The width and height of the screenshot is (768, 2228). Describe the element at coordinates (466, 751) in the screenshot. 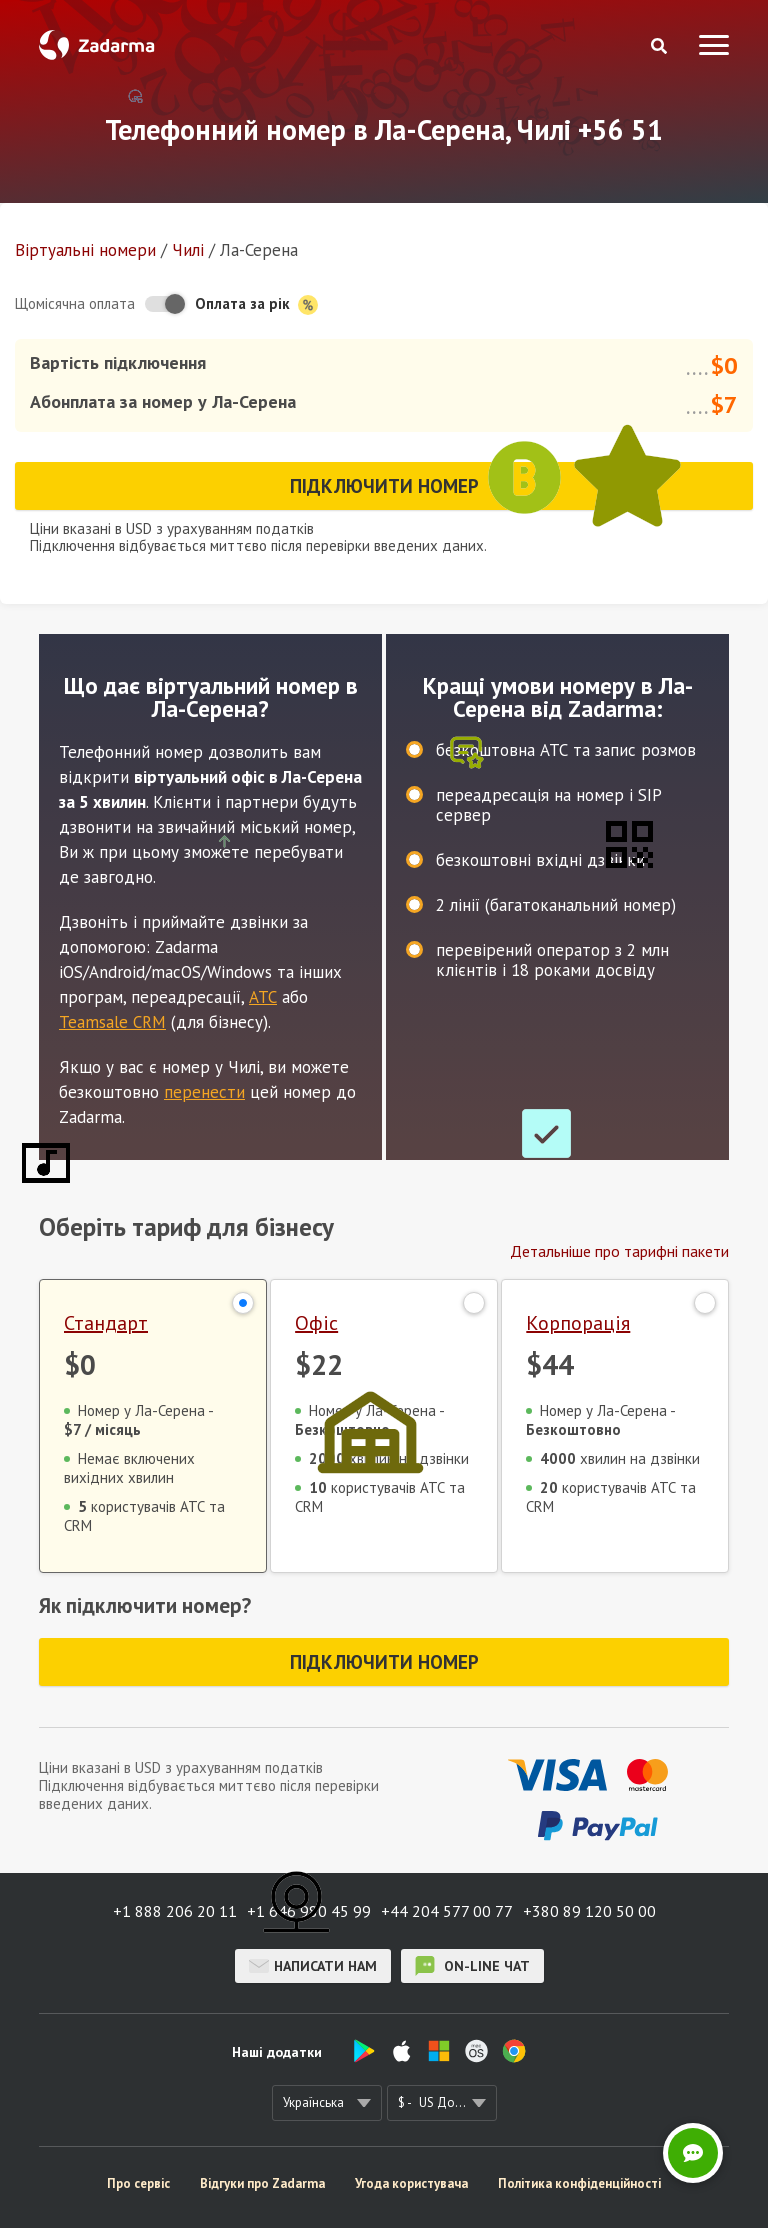

I see `view starred or favorite messages` at that location.